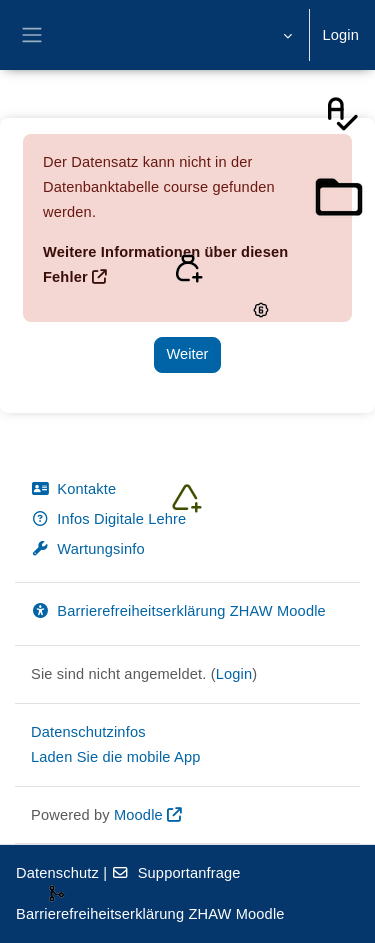 The width and height of the screenshot is (375, 943). I want to click on merge branches in version control, so click(55, 893).